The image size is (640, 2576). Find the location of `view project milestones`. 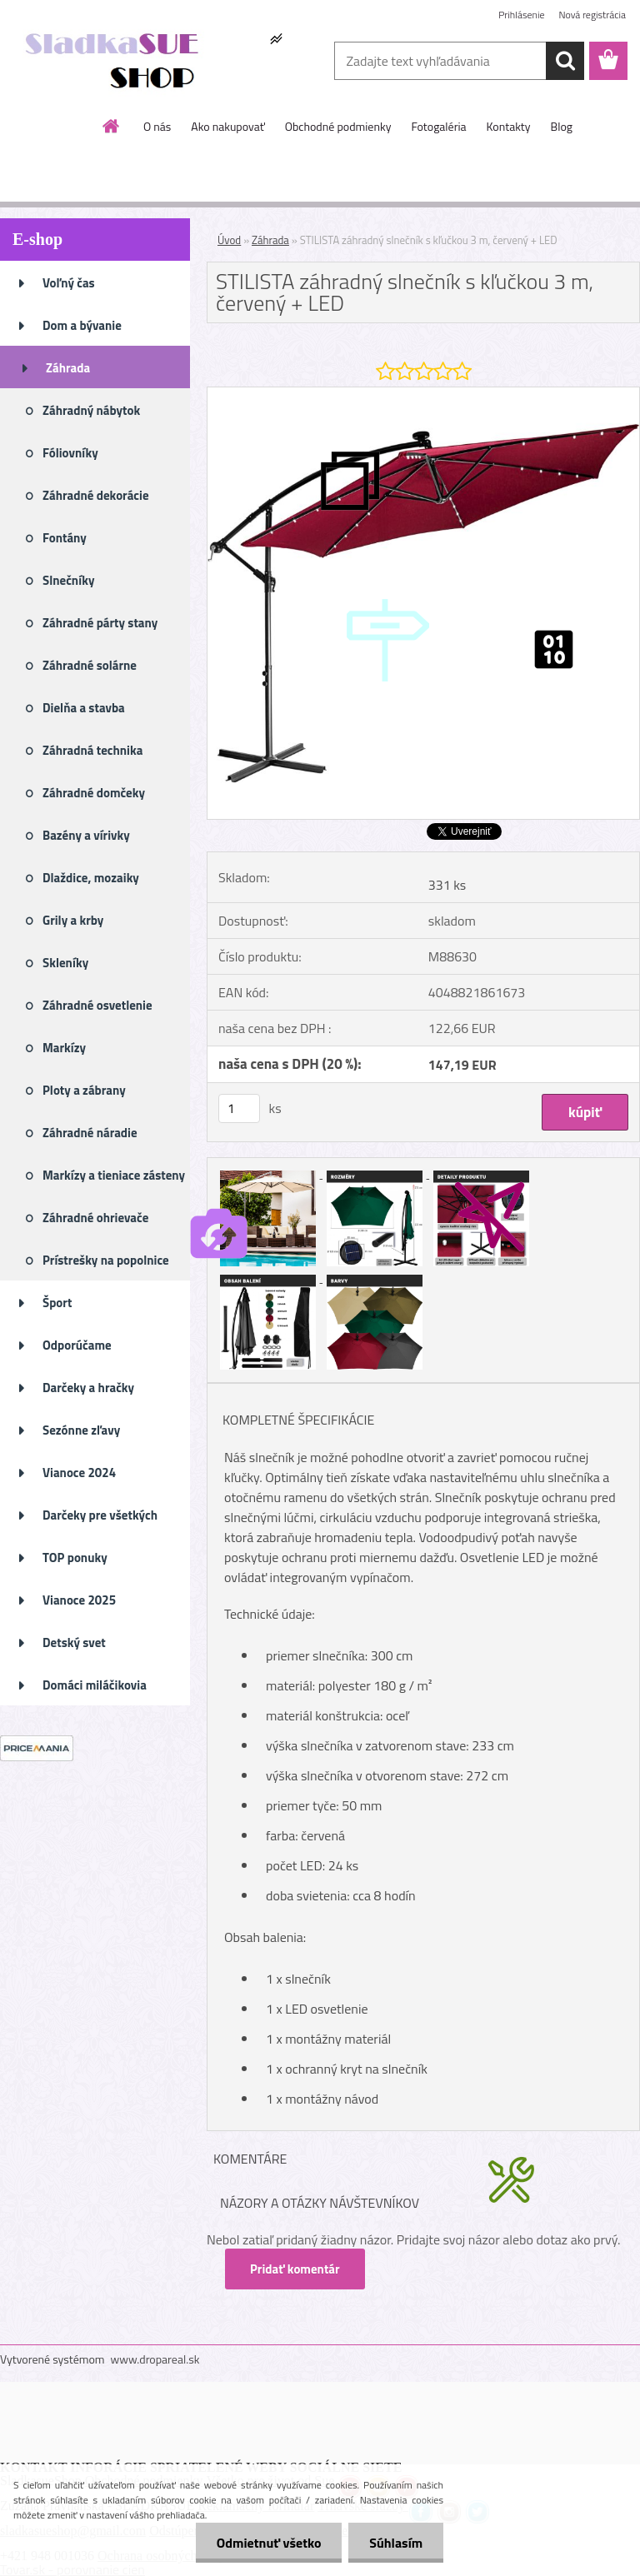

view project milestones is located at coordinates (388, 640).